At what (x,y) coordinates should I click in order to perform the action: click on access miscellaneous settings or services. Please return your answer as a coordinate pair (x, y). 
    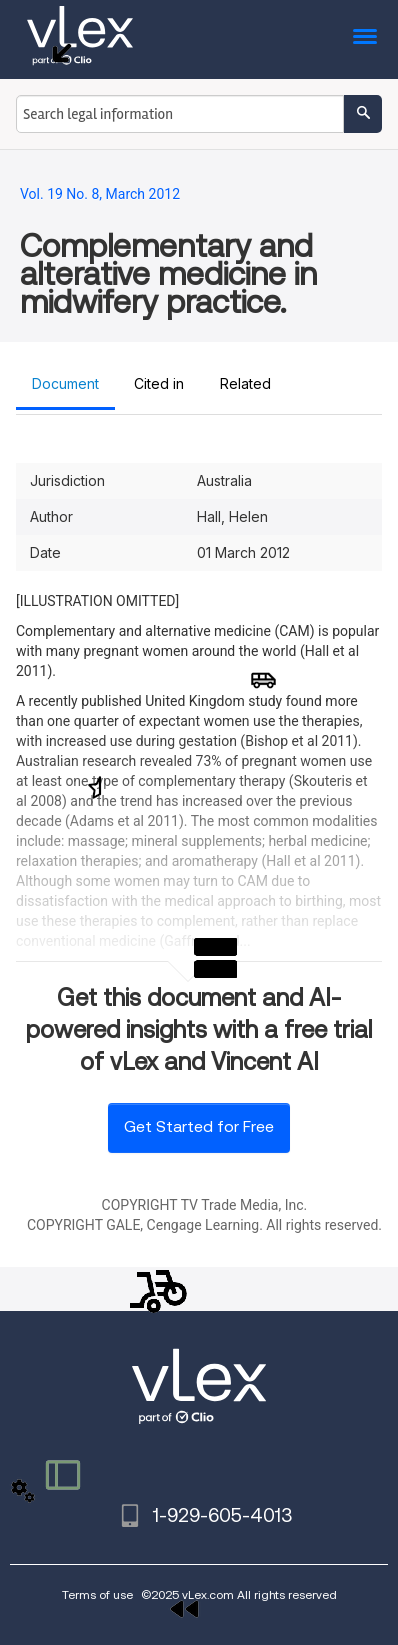
    Looking at the image, I should click on (23, 1491).